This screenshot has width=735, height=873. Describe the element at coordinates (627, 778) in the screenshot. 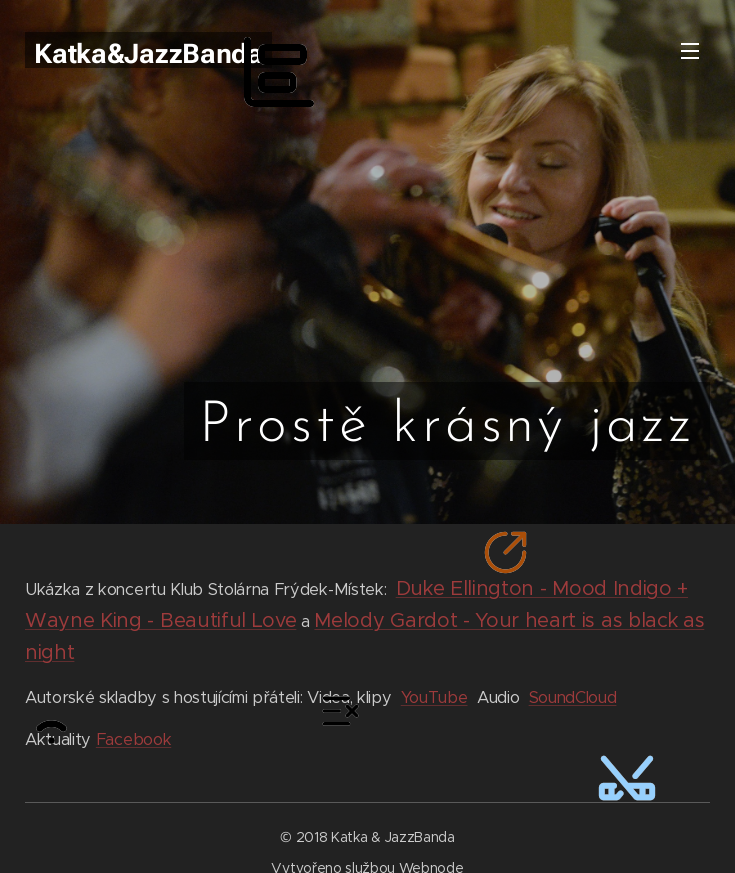

I see `view hockey scores or stats` at that location.